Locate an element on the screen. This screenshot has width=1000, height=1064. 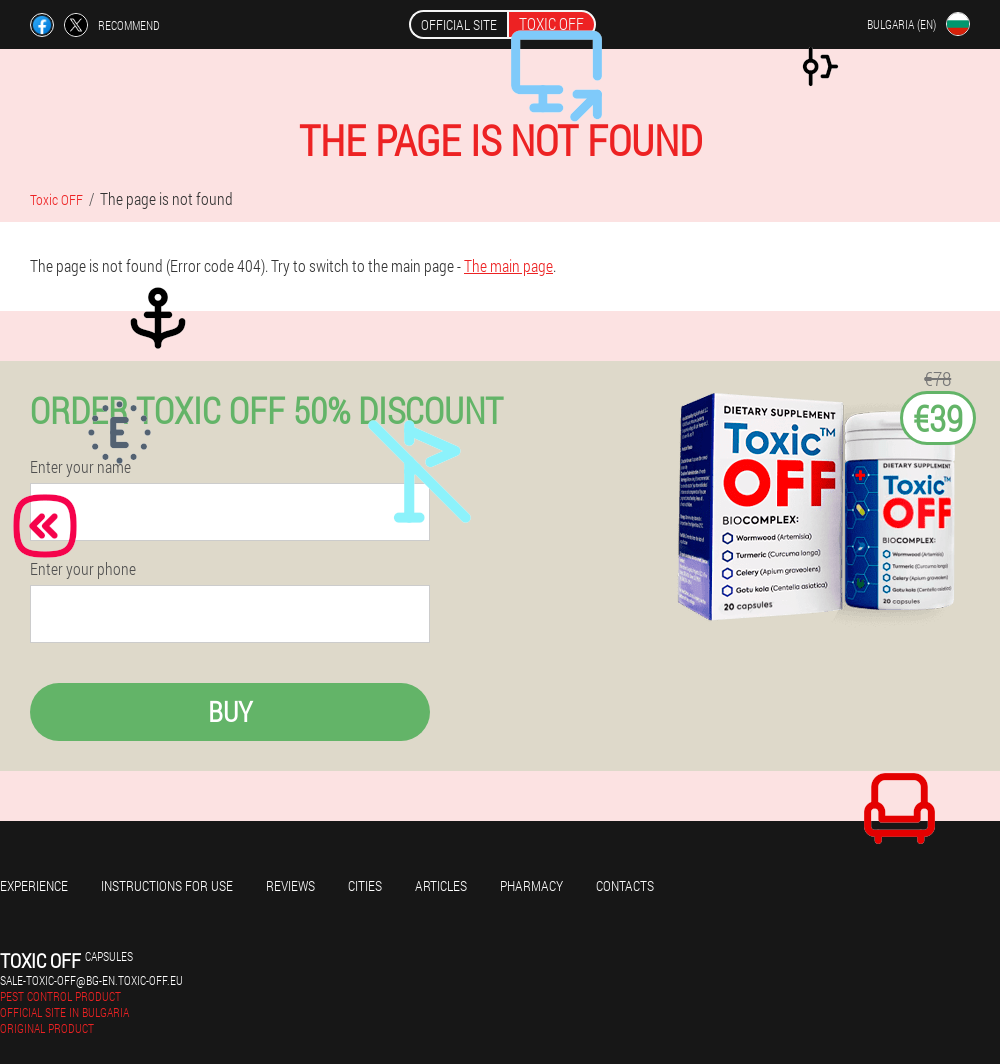
indicates an "essential" or "enterprise" tier feature is located at coordinates (119, 432).